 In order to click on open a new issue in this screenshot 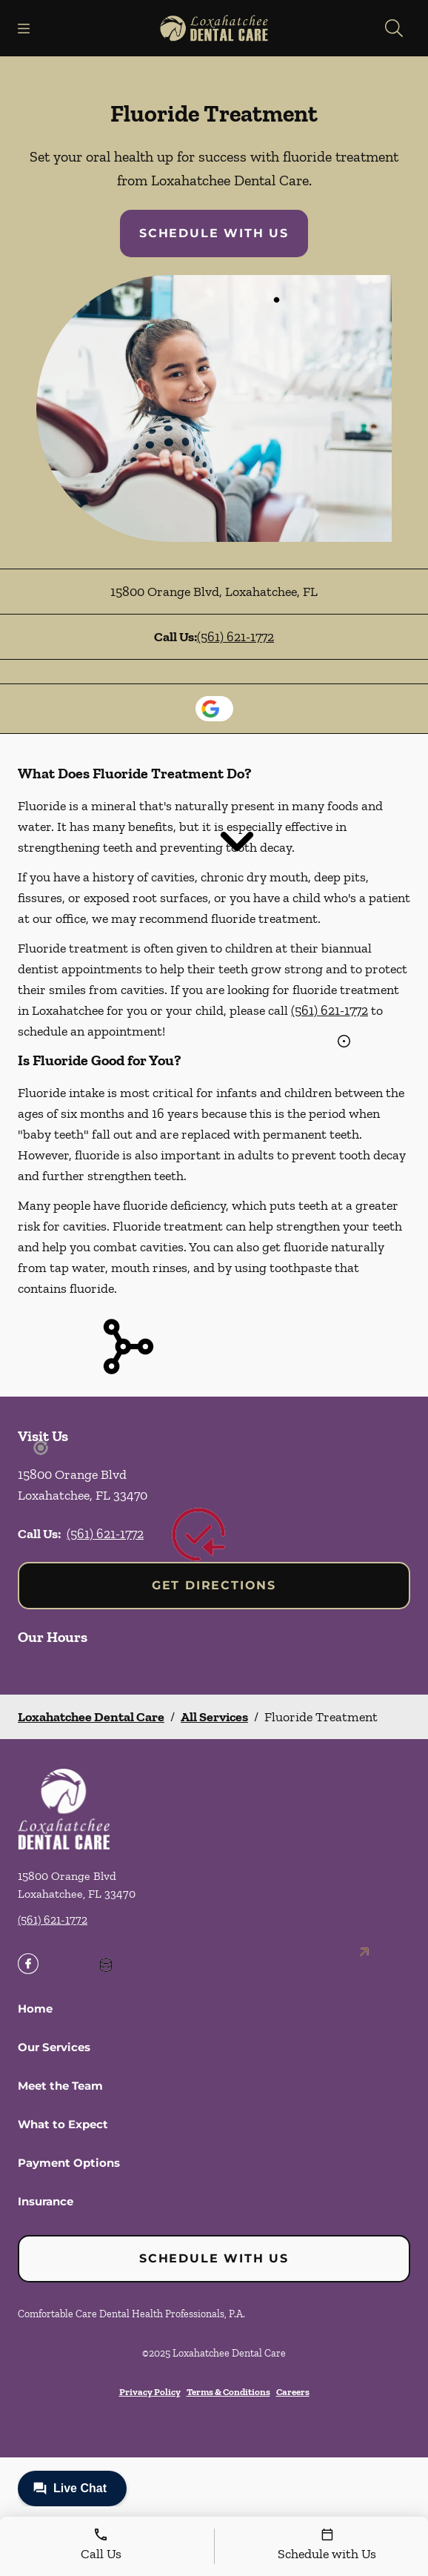, I will do `click(344, 1041)`.